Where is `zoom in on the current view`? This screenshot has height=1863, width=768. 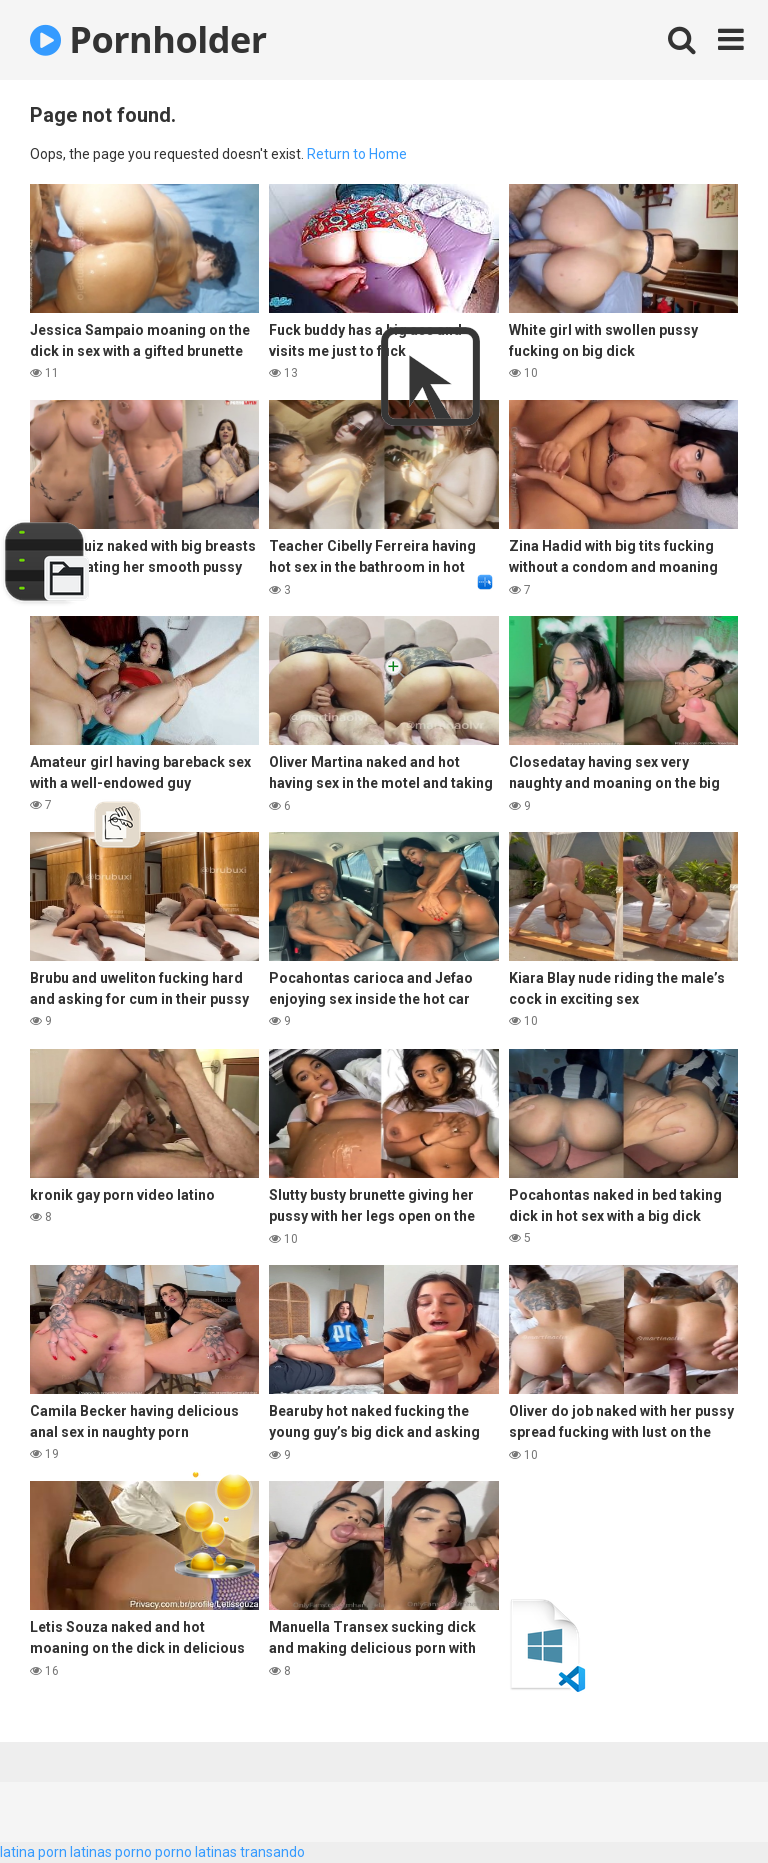 zoom in on the current view is located at coordinates (394, 667).